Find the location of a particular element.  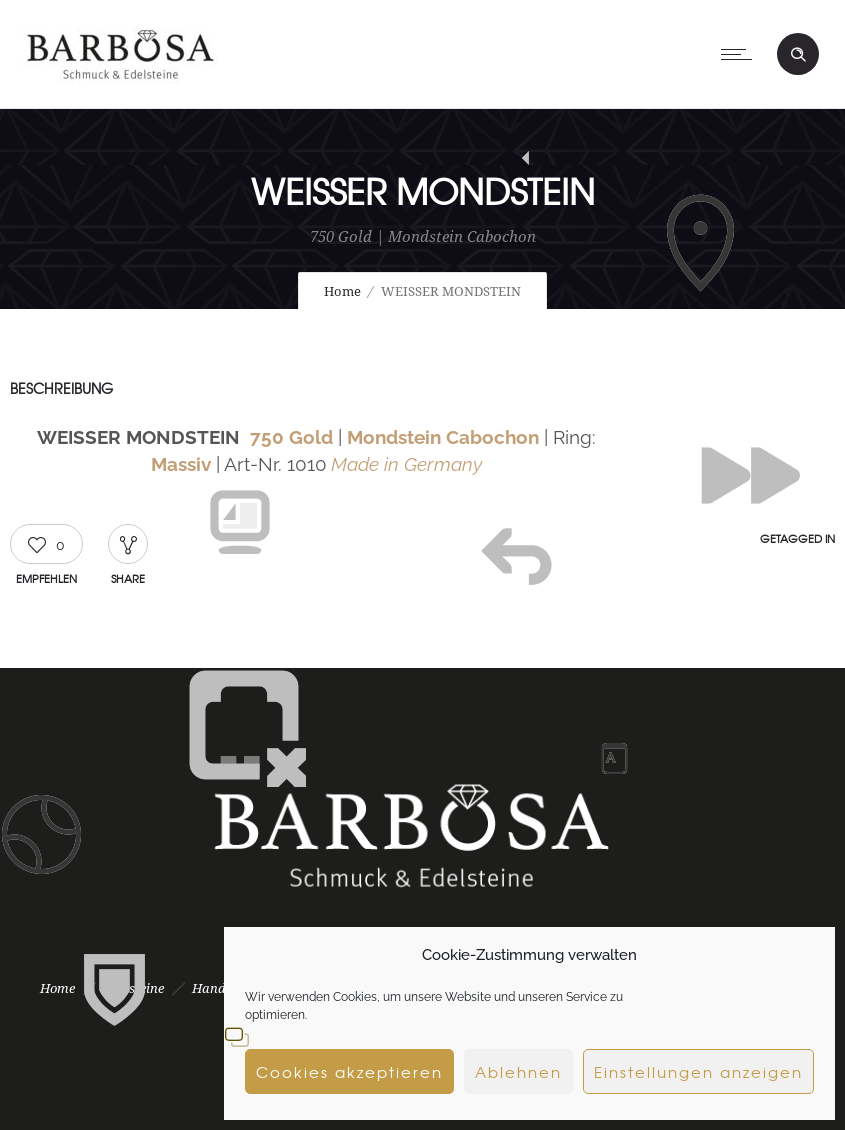

indicates wired network connection is disconnected is located at coordinates (244, 725).